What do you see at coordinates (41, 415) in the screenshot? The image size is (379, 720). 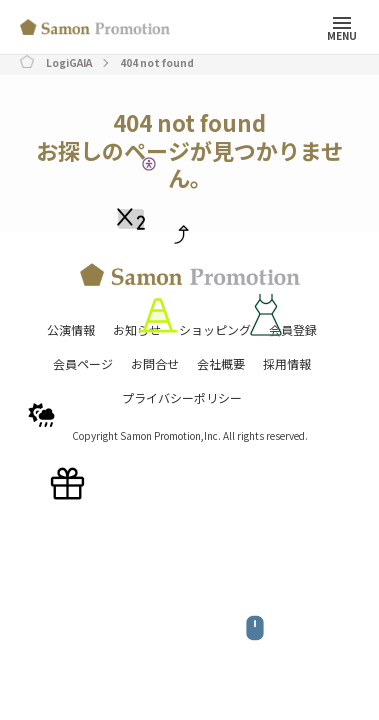 I see `current weather conditions with mixed sun and rain` at bounding box center [41, 415].